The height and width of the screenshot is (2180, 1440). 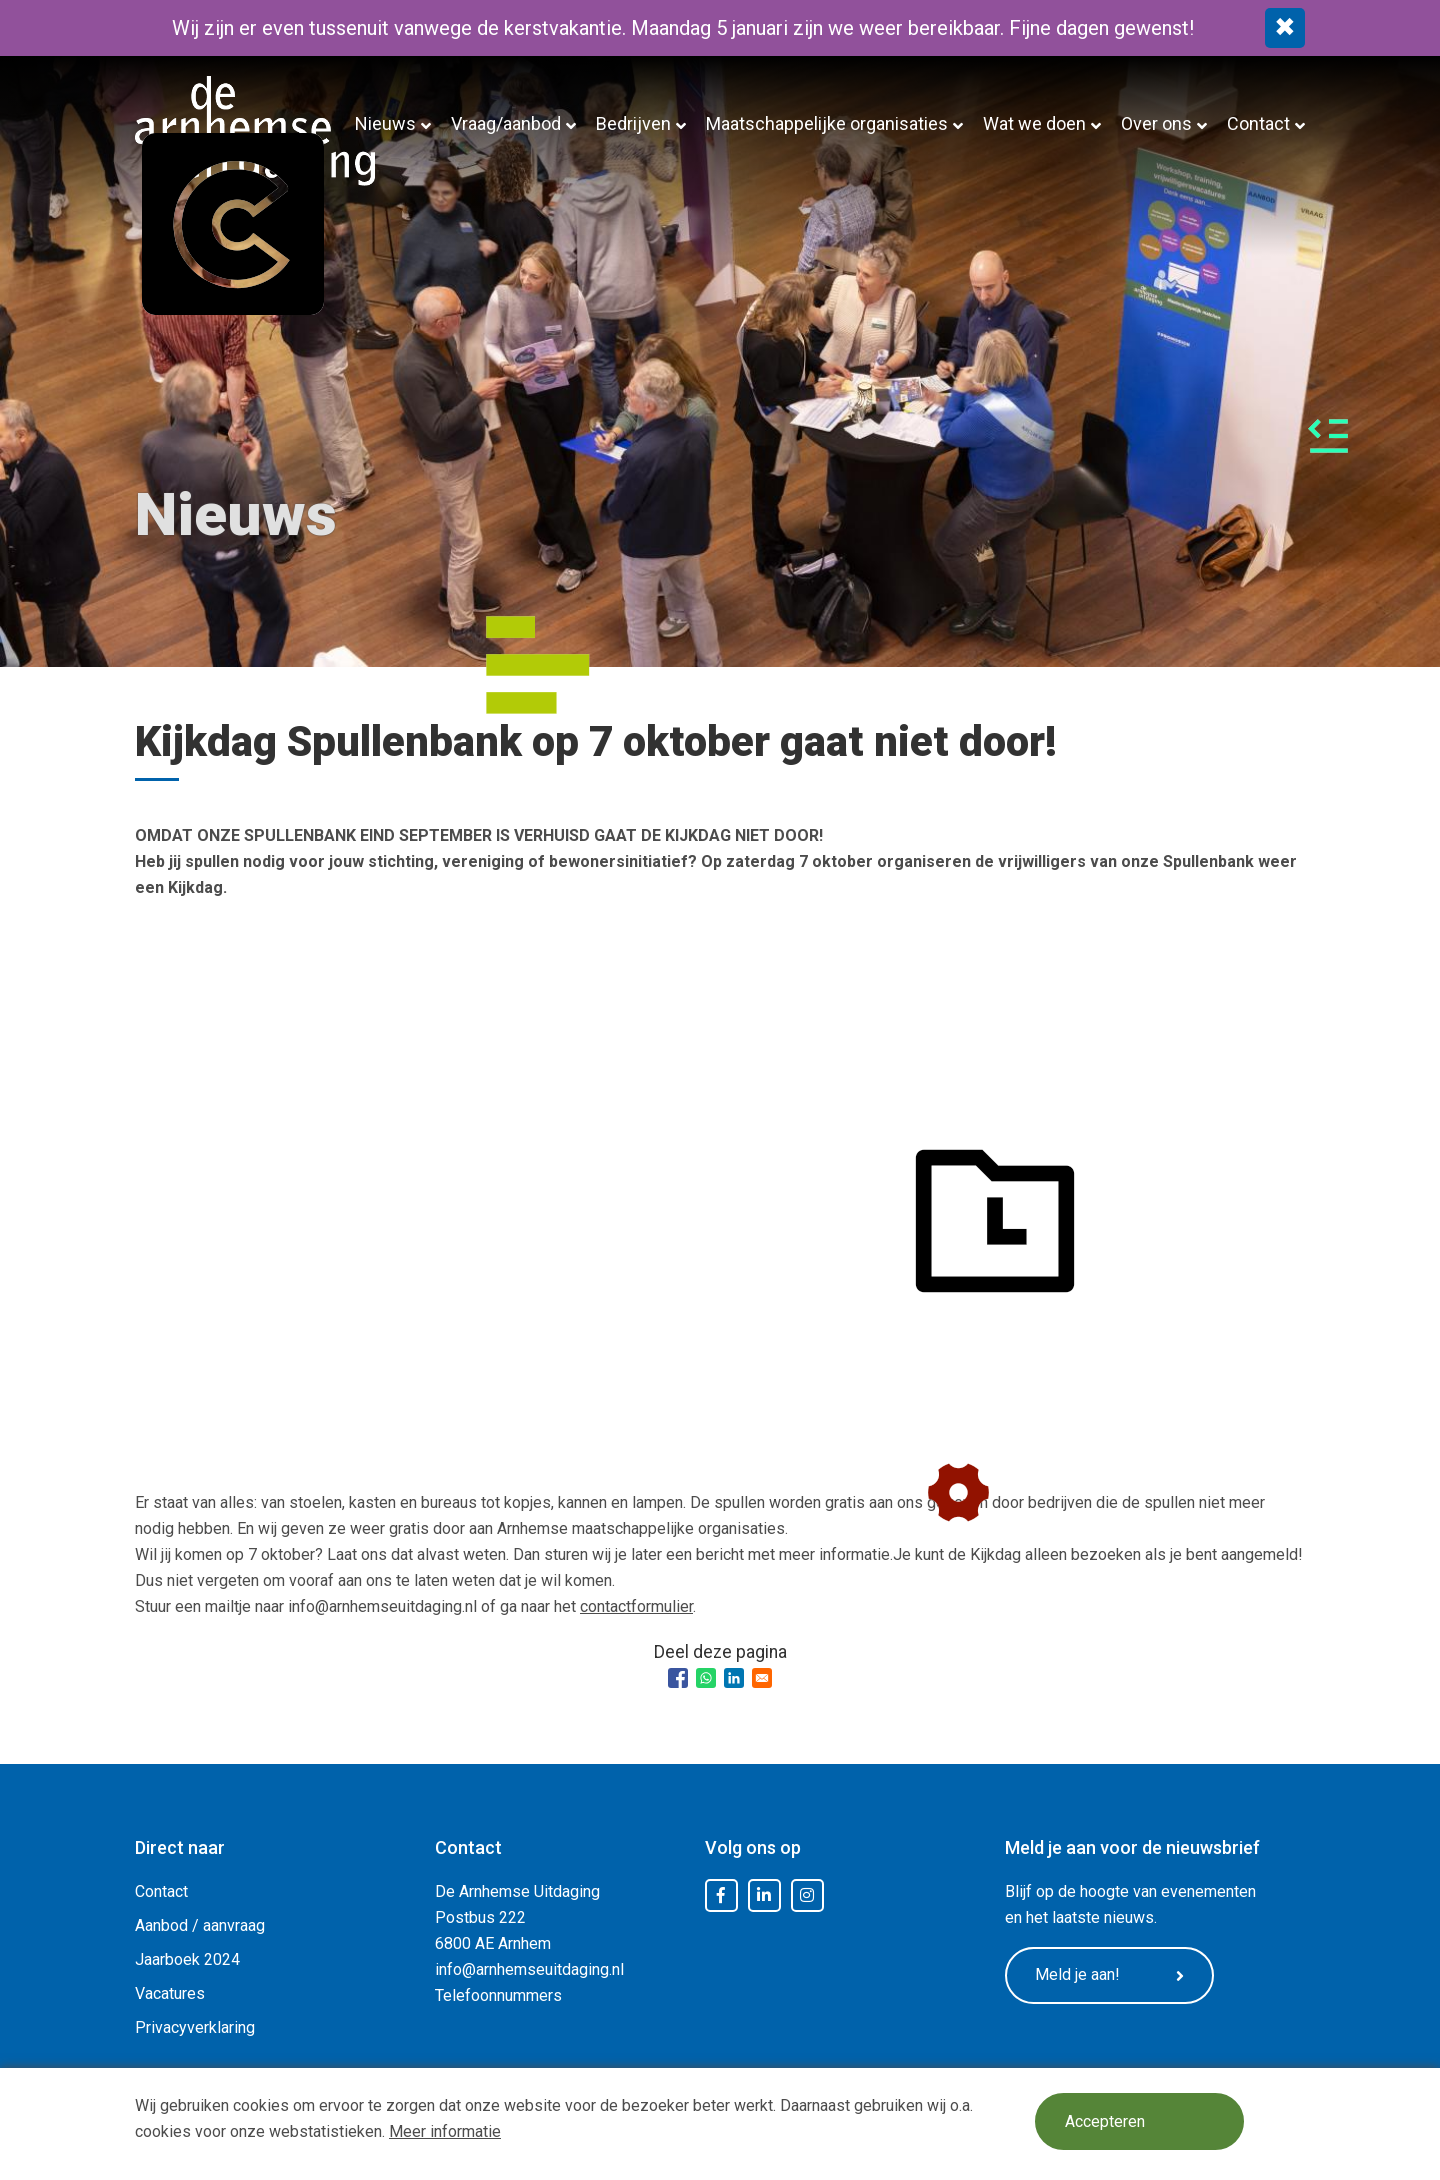 What do you see at coordinates (233, 224) in the screenshot?
I see `cheerio library logo` at bounding box center [233, 224].